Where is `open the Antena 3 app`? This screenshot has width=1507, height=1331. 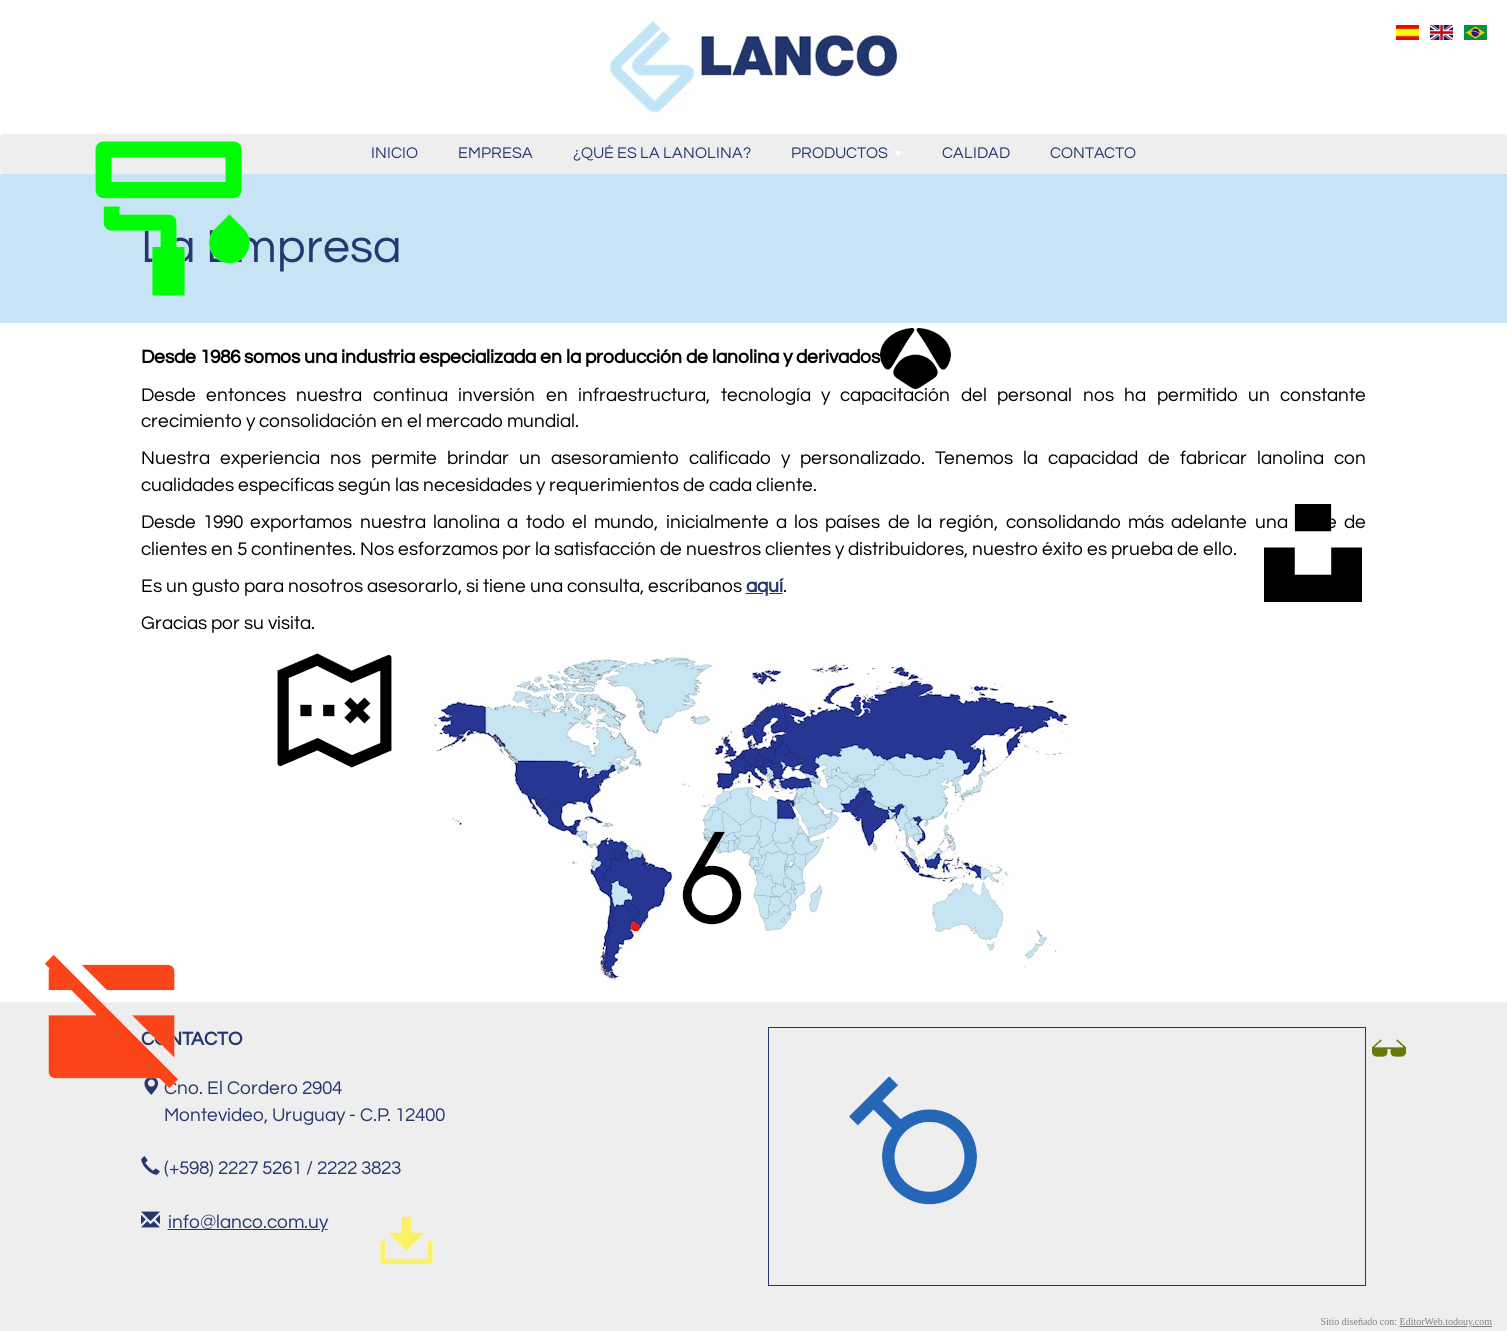
open the Antena 3 app is located at coordinates (915, 358).